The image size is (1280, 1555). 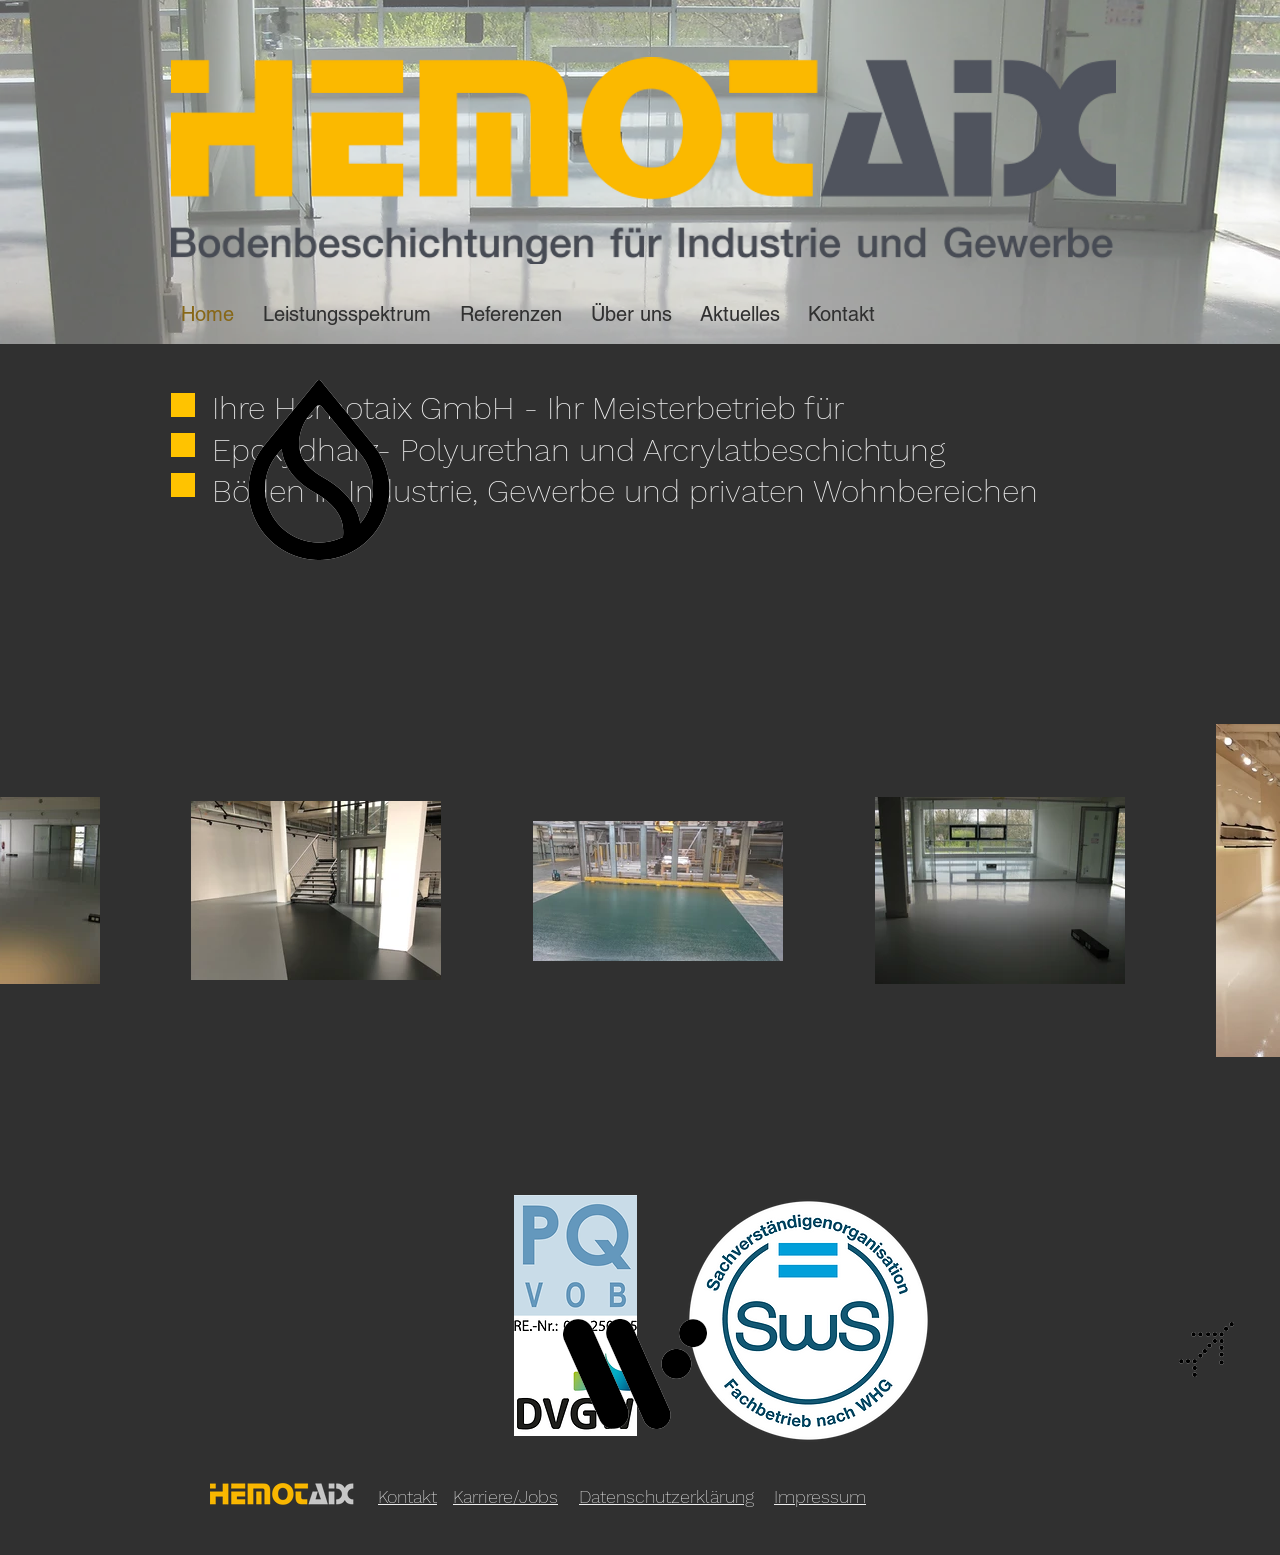 What do you see at coordinates (635, 1374) in the screenshot?
I see `open Wear OS companion app` at bounding box center [635, 1374].